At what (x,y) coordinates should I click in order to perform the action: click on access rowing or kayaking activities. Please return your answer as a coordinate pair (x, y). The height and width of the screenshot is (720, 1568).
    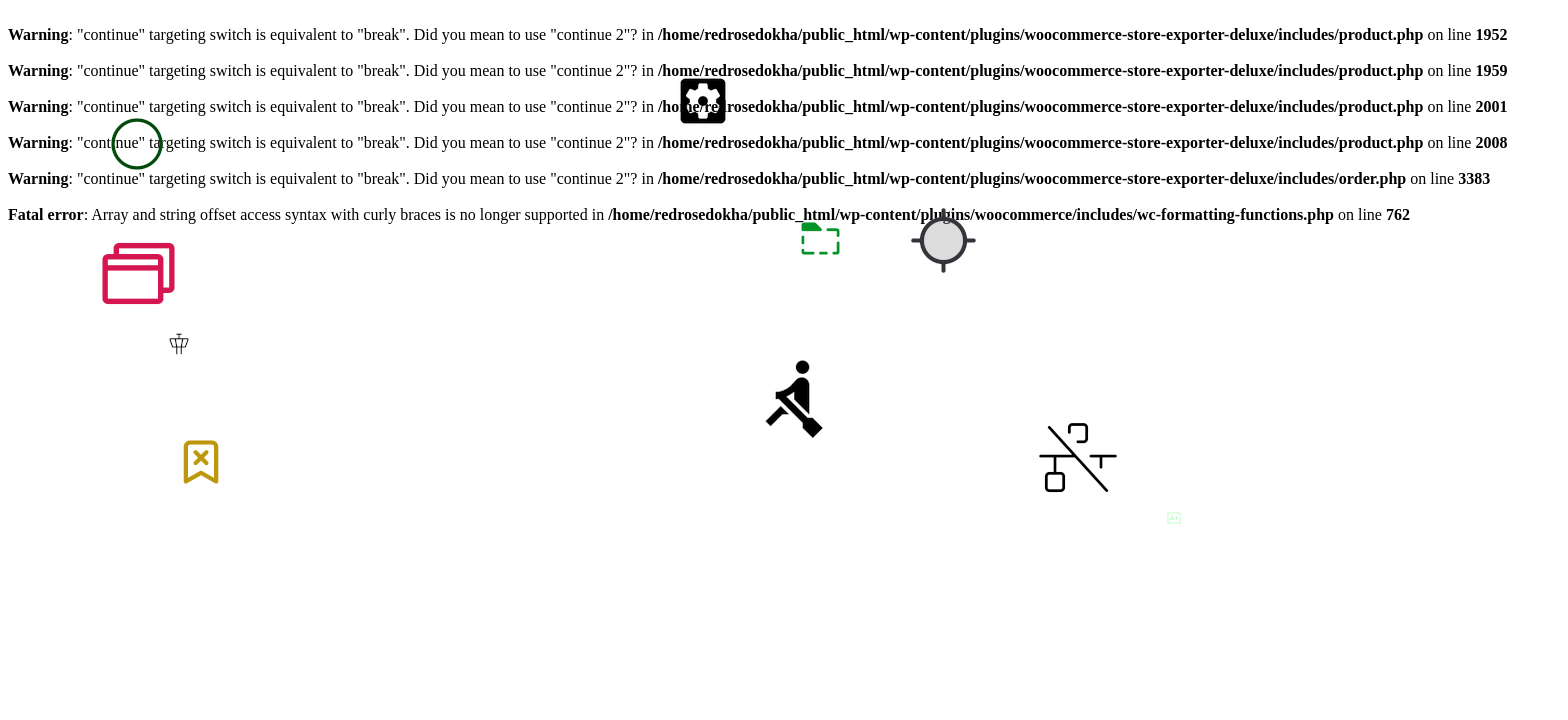
    Looking at the image, I should click on (792, 397).